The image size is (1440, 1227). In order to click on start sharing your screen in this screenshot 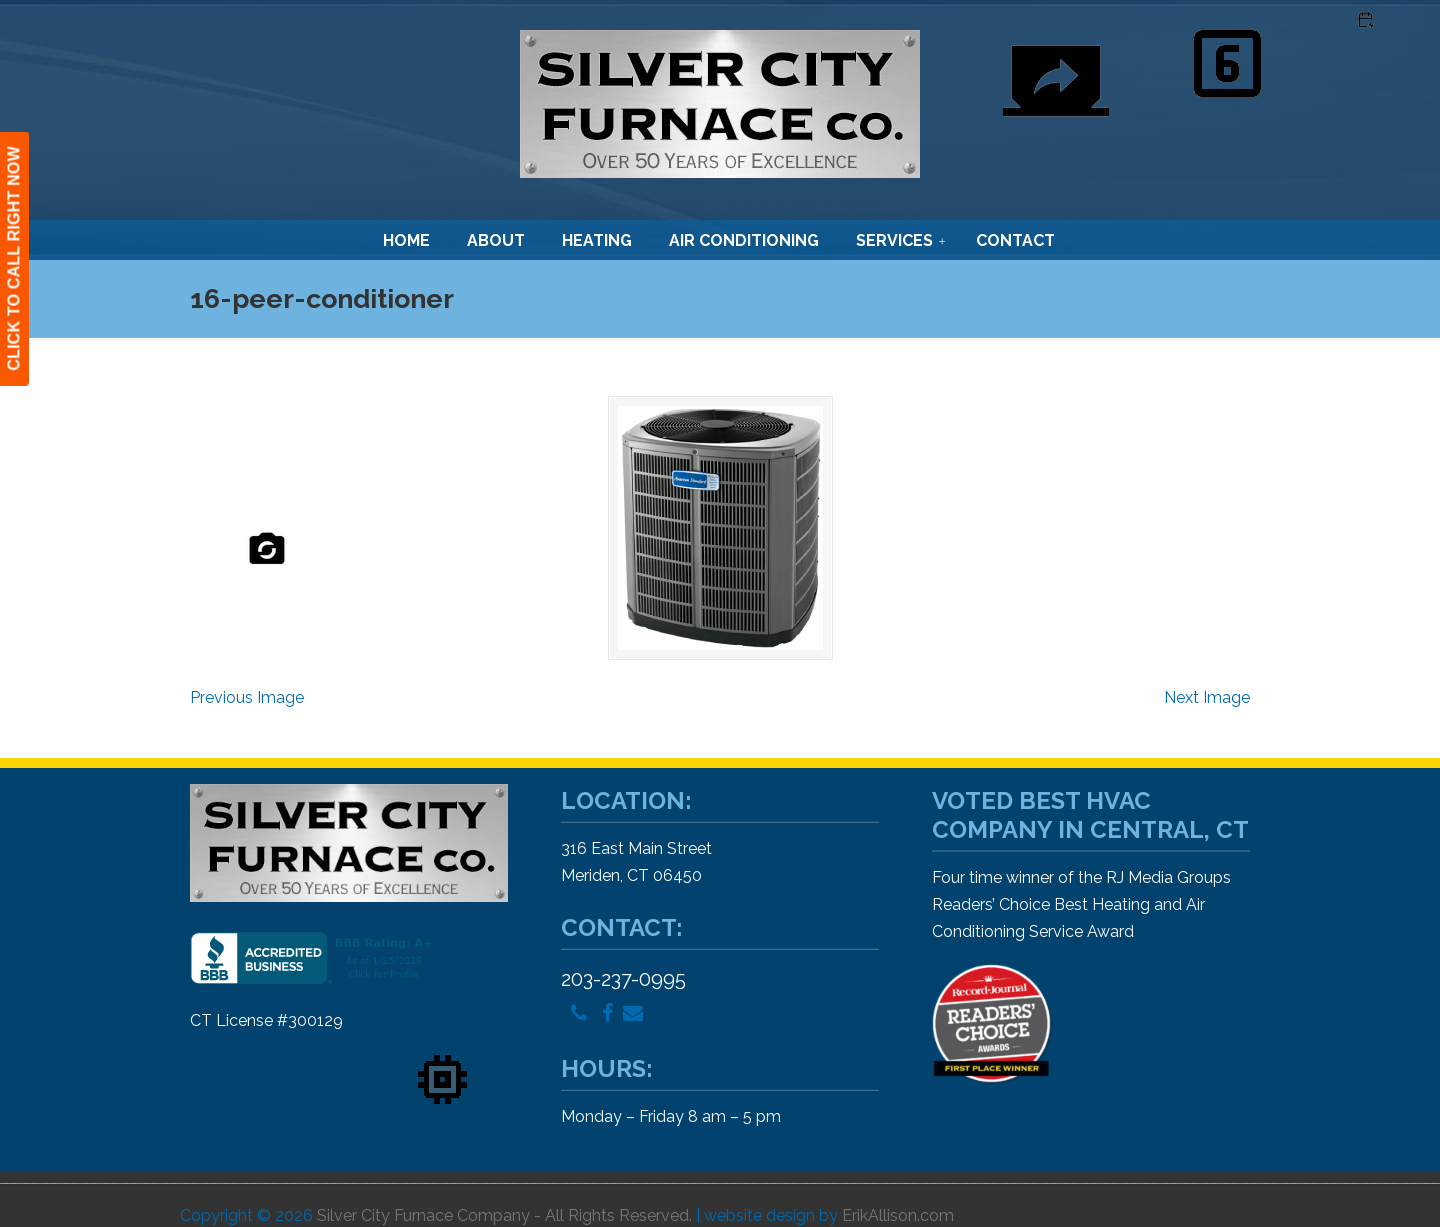, I will do `click(1056, 81)`.